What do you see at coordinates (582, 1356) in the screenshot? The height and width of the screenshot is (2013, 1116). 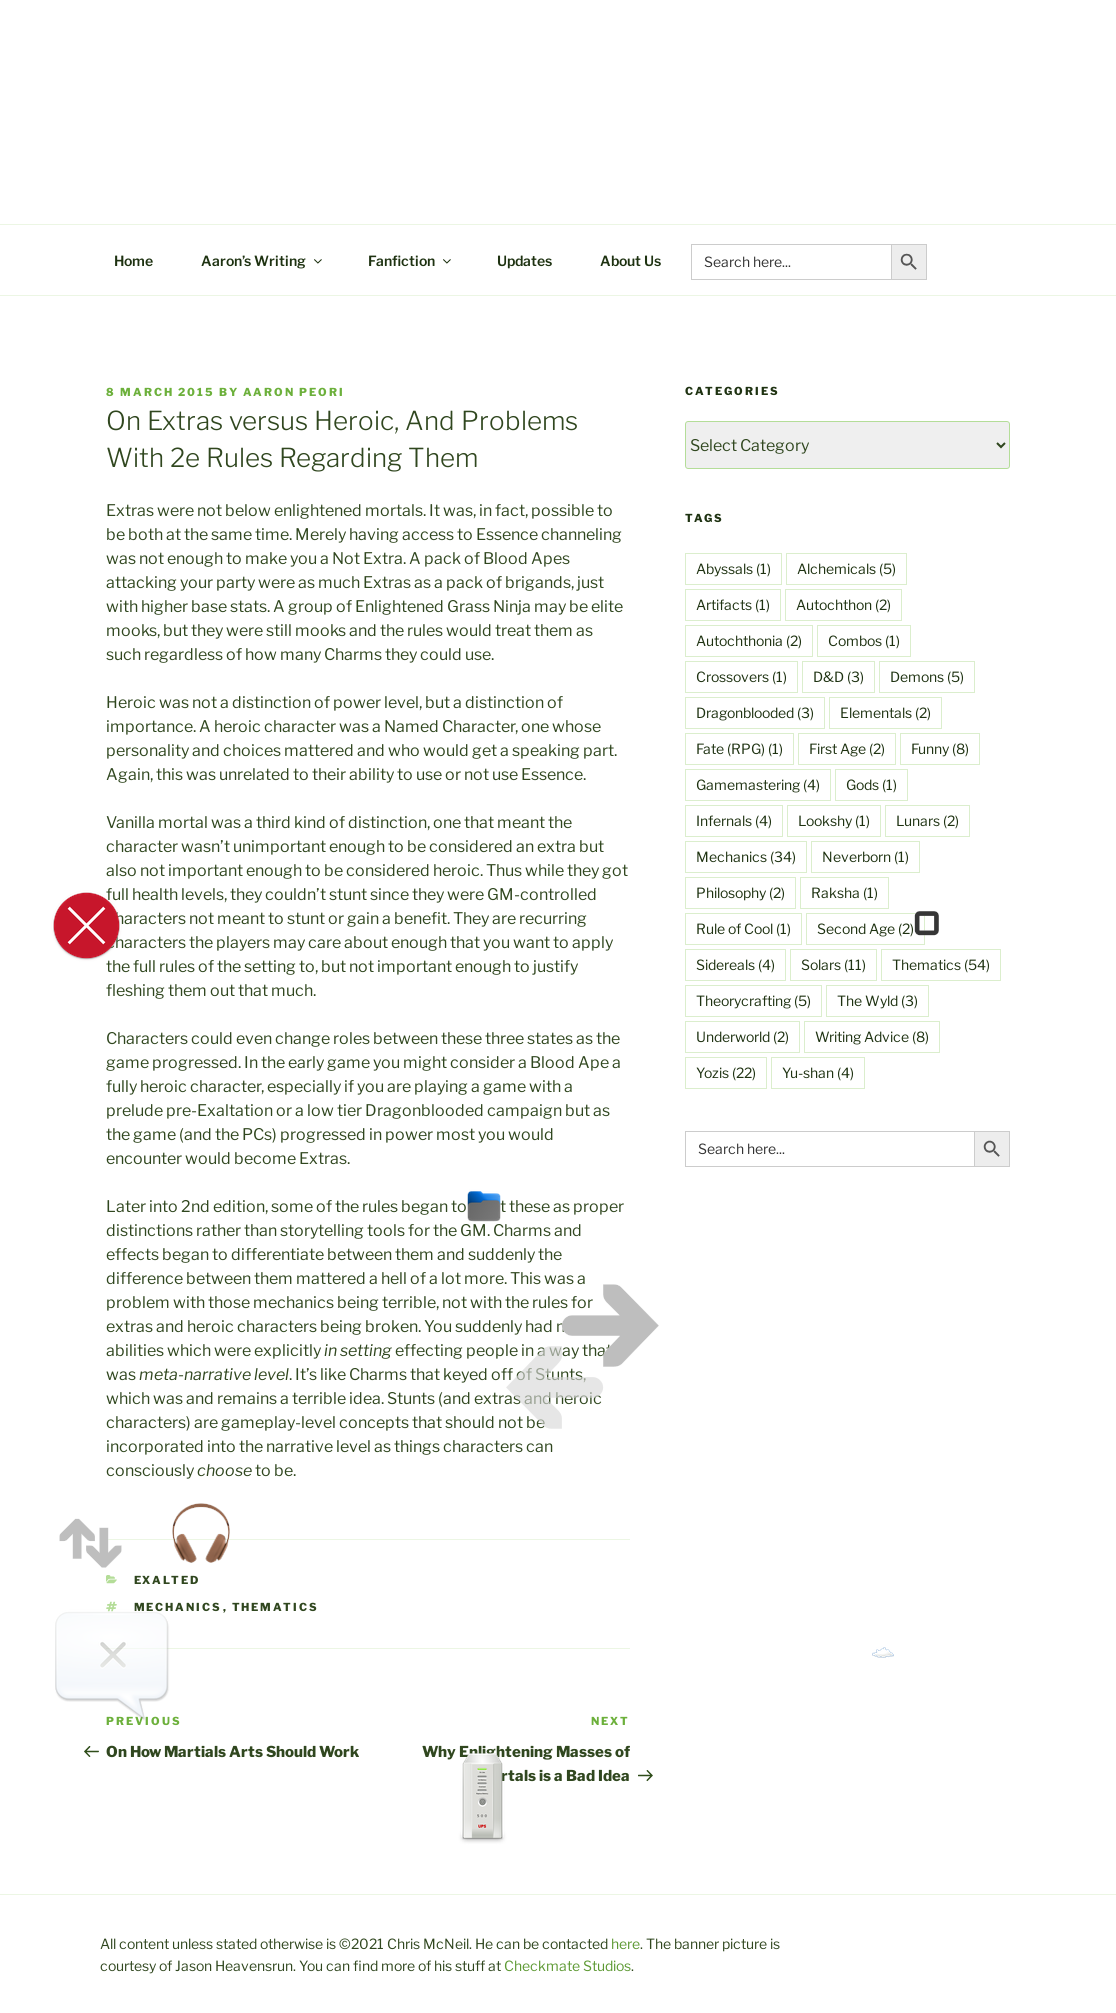 I see `indicates active data transmission on the network` at bounding box center [582, 1356].